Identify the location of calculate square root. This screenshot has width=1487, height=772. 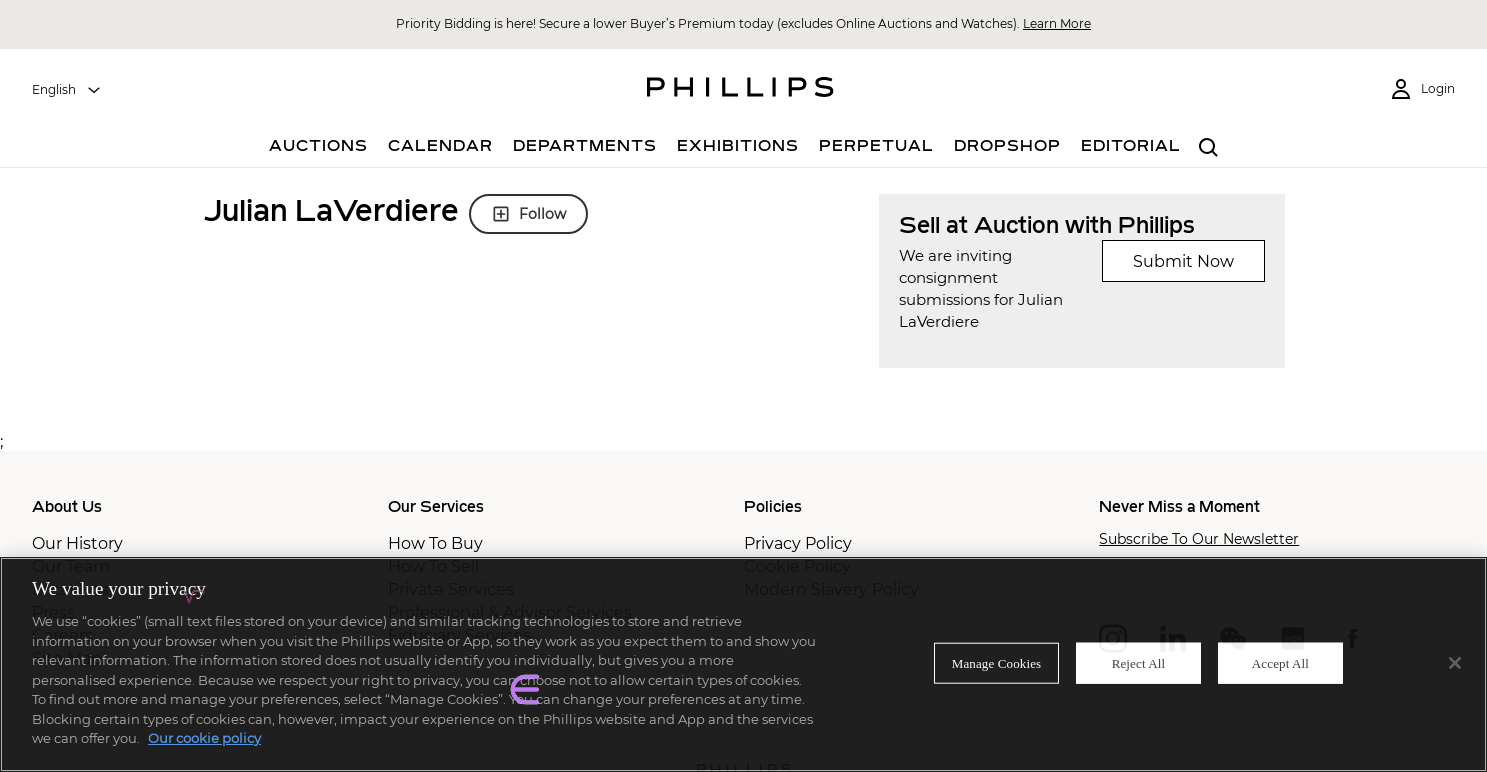
(193, 595).